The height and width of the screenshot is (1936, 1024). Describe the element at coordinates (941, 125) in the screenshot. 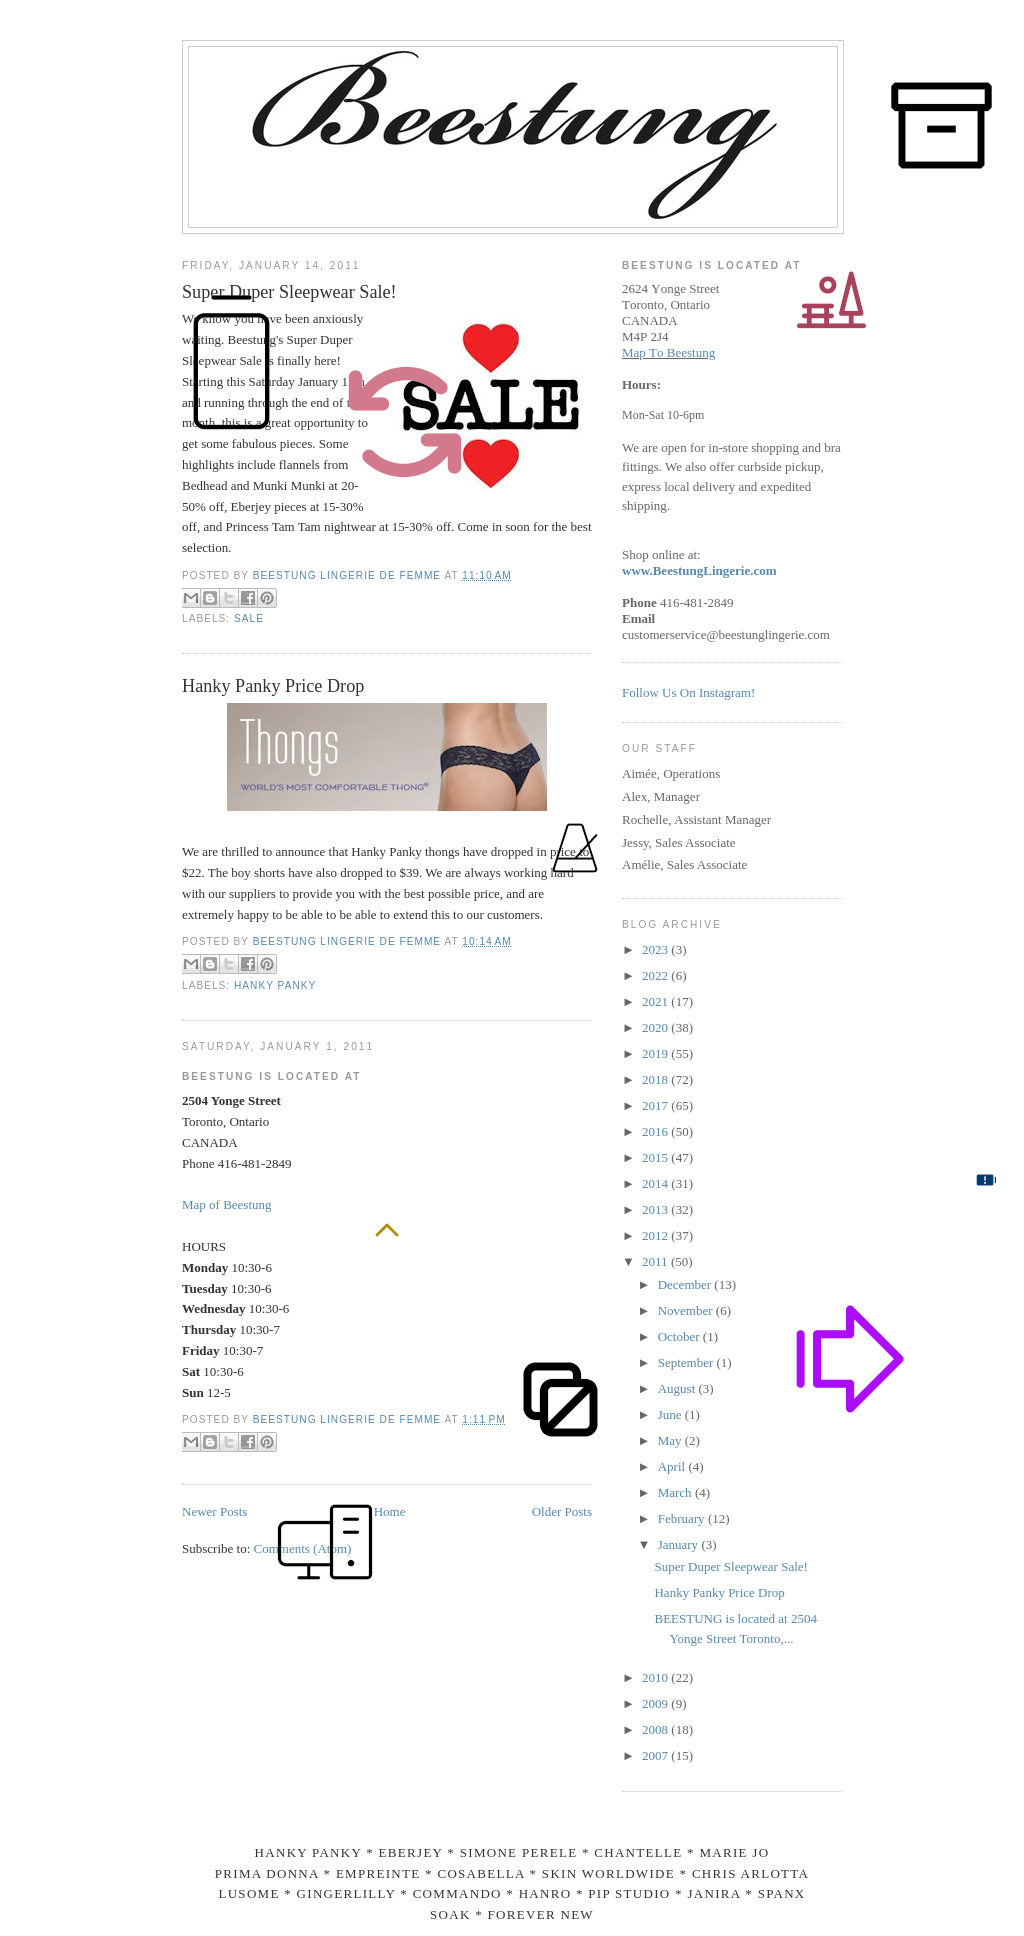

I see `archive selected items` at that location.